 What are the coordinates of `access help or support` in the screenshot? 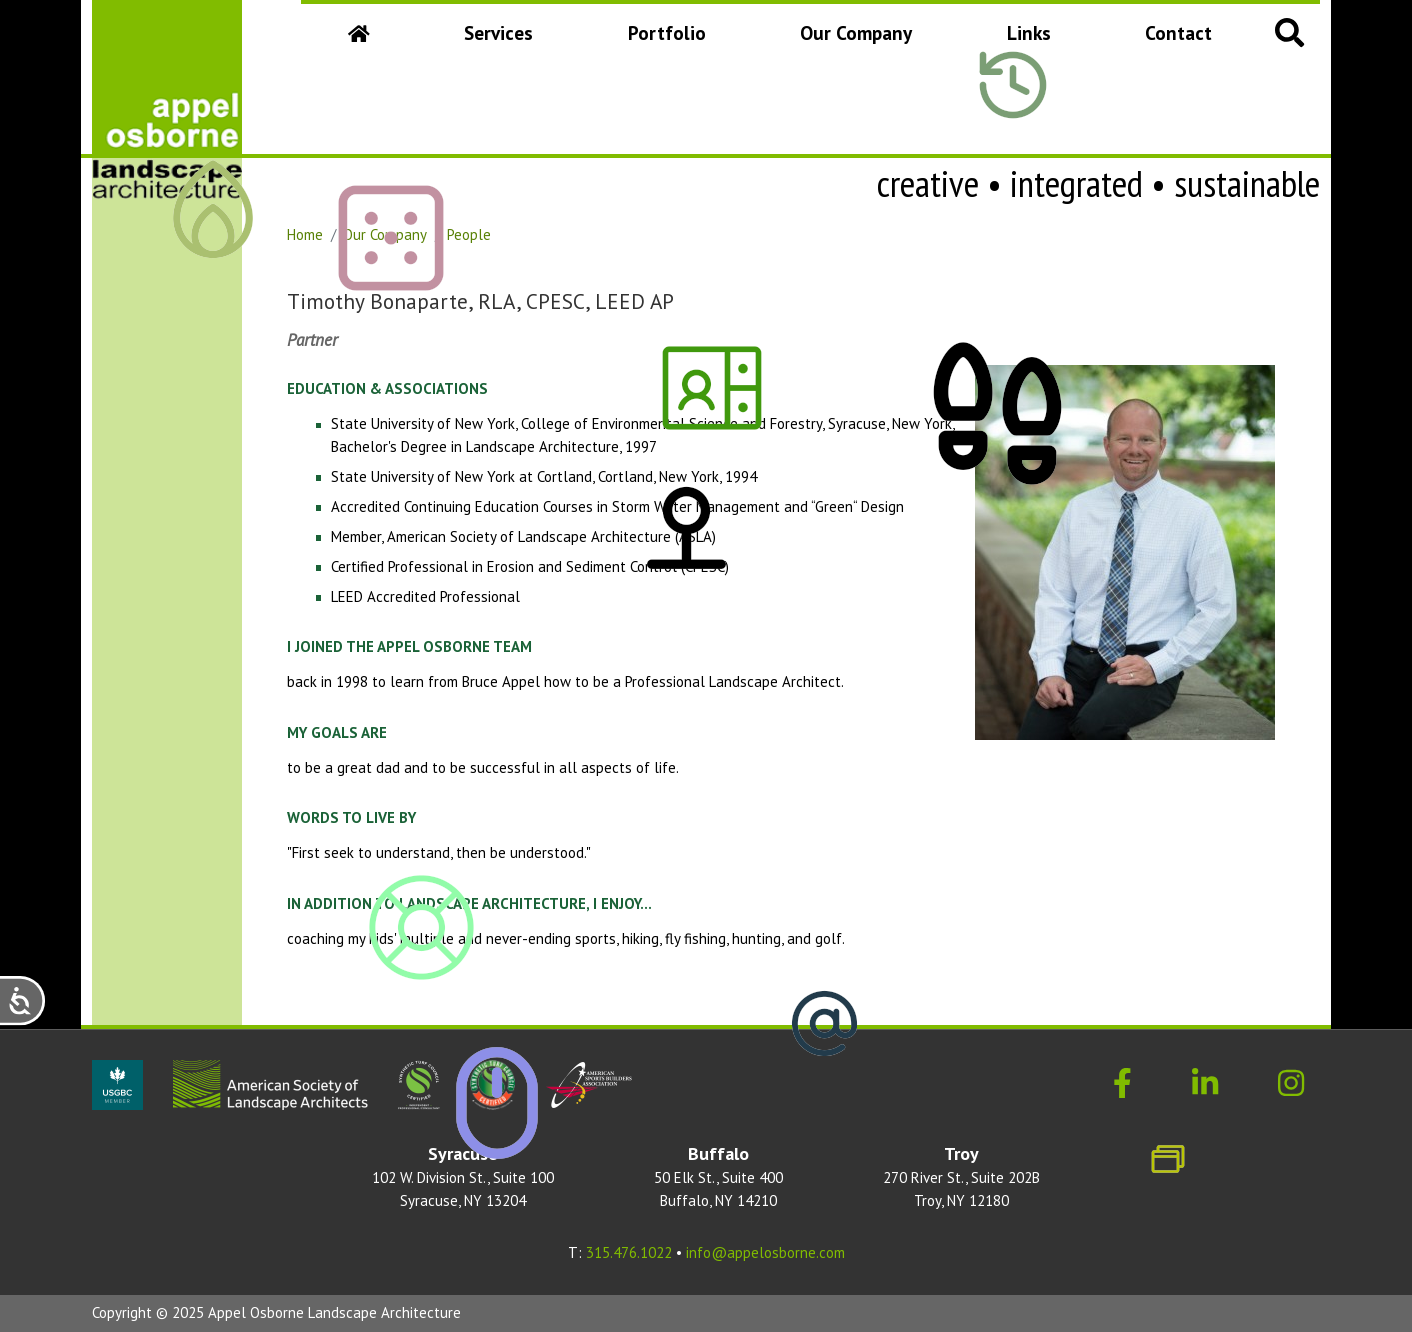 It's located at (421, 927).